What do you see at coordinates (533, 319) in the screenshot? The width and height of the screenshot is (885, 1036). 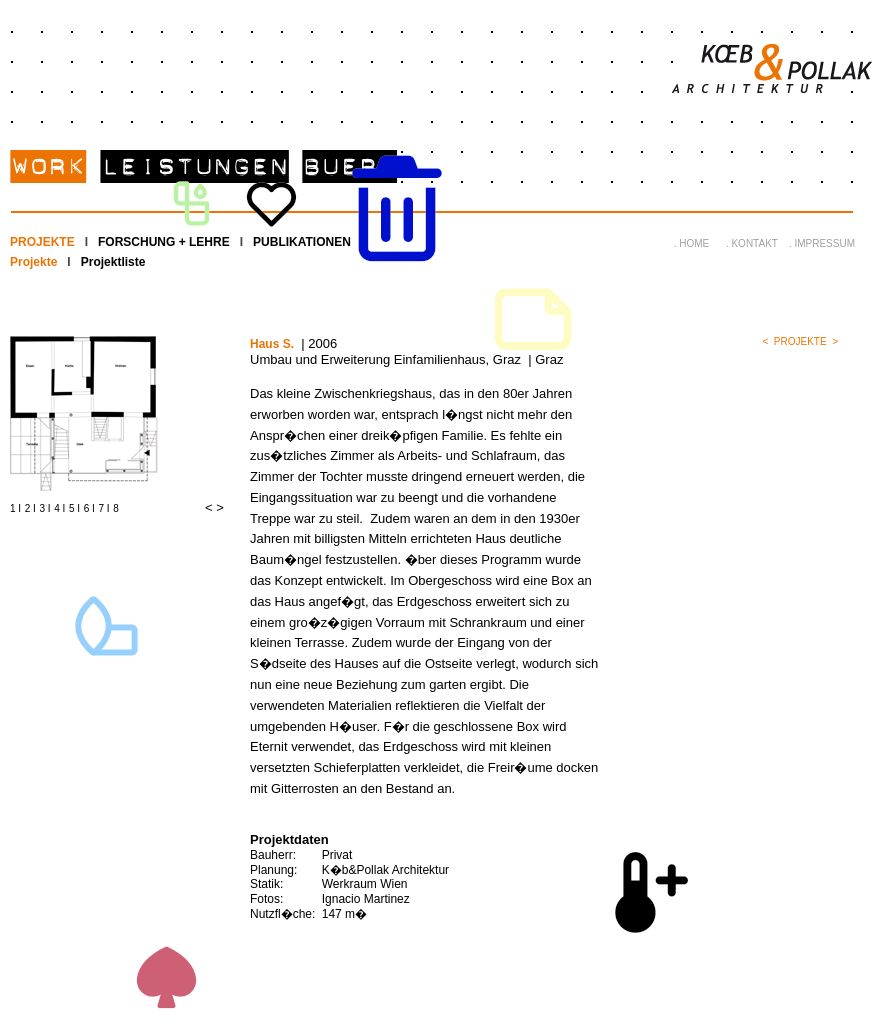 I see `view document in landscape orientation` at bounding box center [533, 319].